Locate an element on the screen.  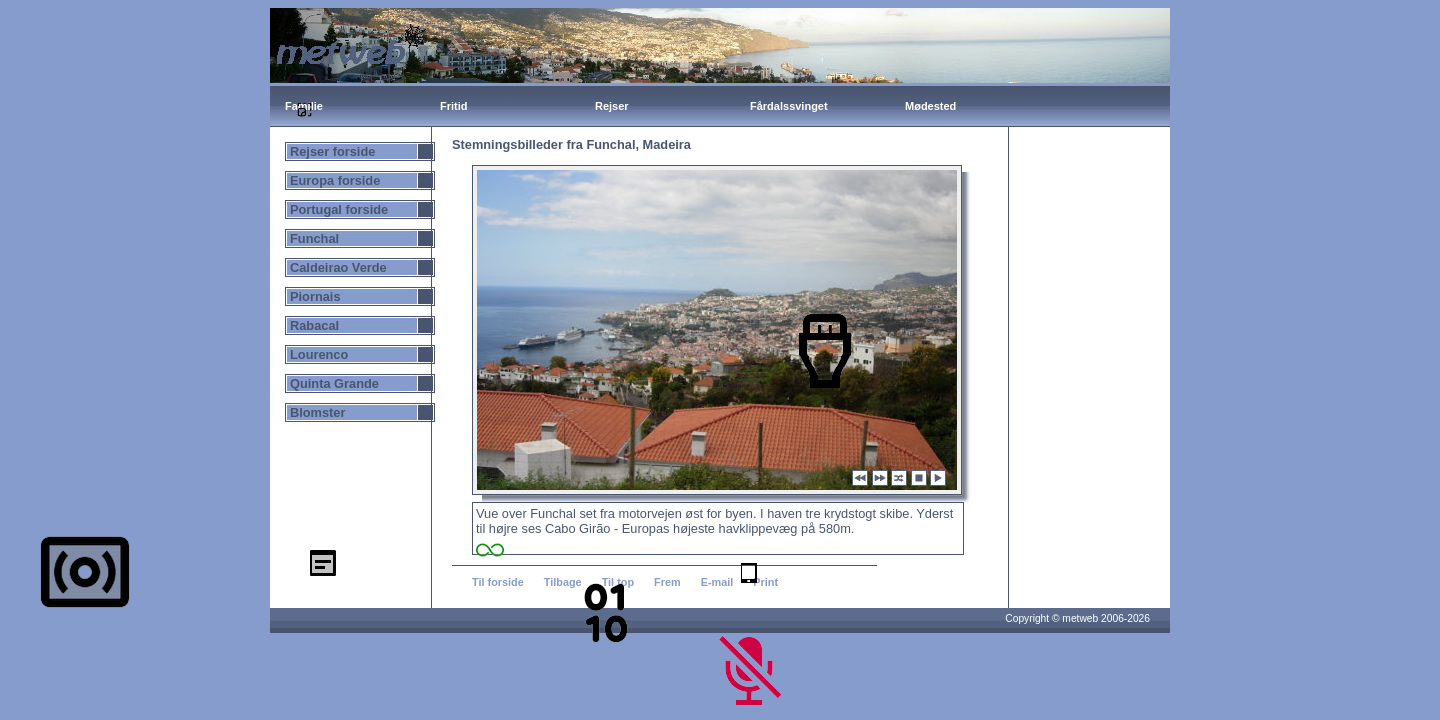
toggle infinite loop or repeat mode is located at coordinates (490, 550).